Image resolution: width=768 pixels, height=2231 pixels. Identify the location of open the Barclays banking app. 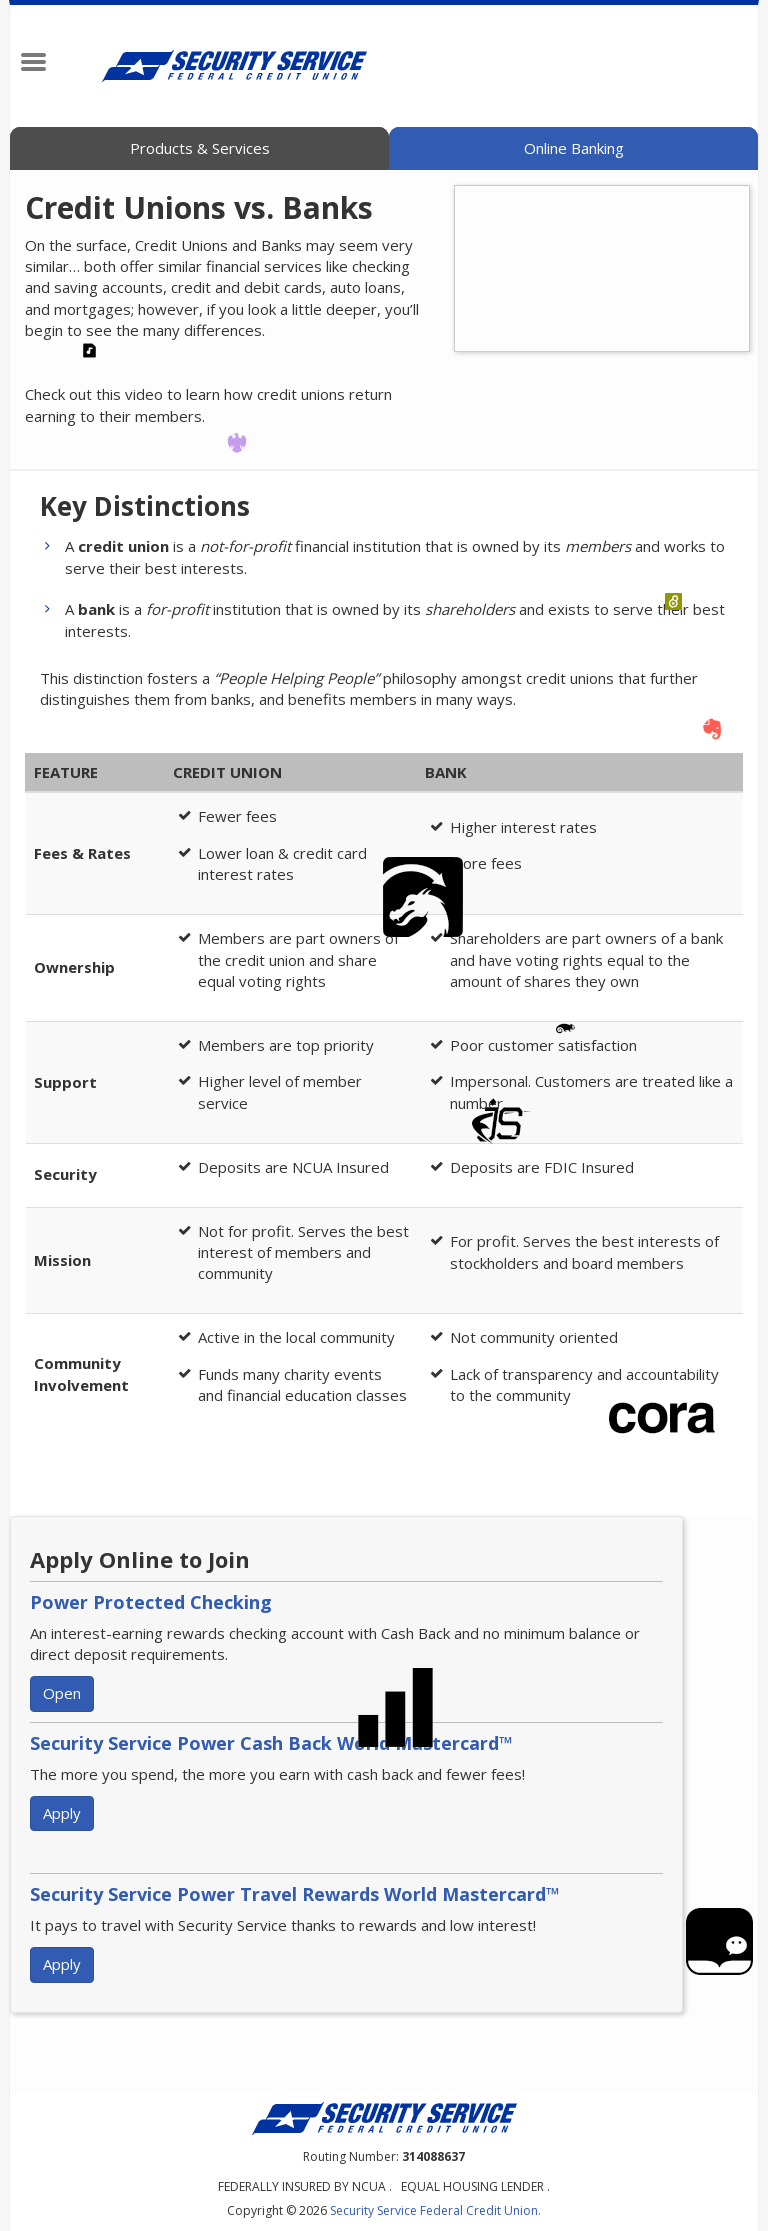
(237, 443).